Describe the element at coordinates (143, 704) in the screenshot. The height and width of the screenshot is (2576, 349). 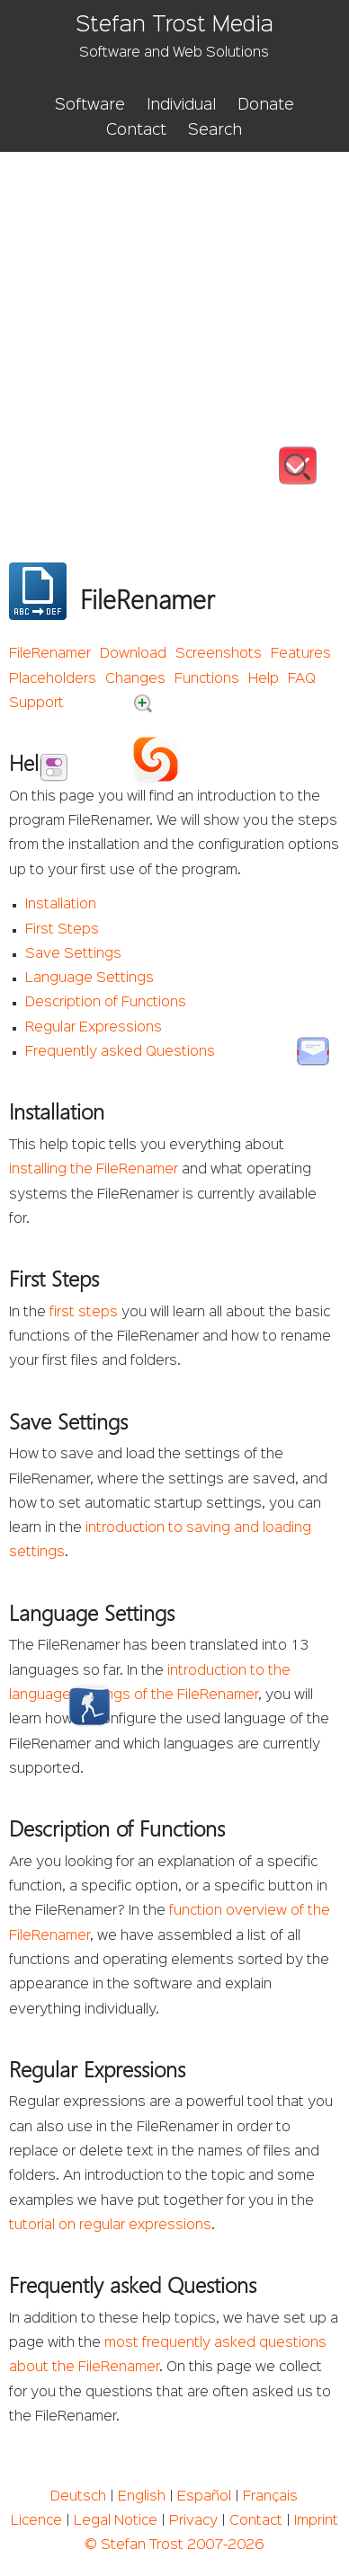
I see `zoom in on the current view` at that location.